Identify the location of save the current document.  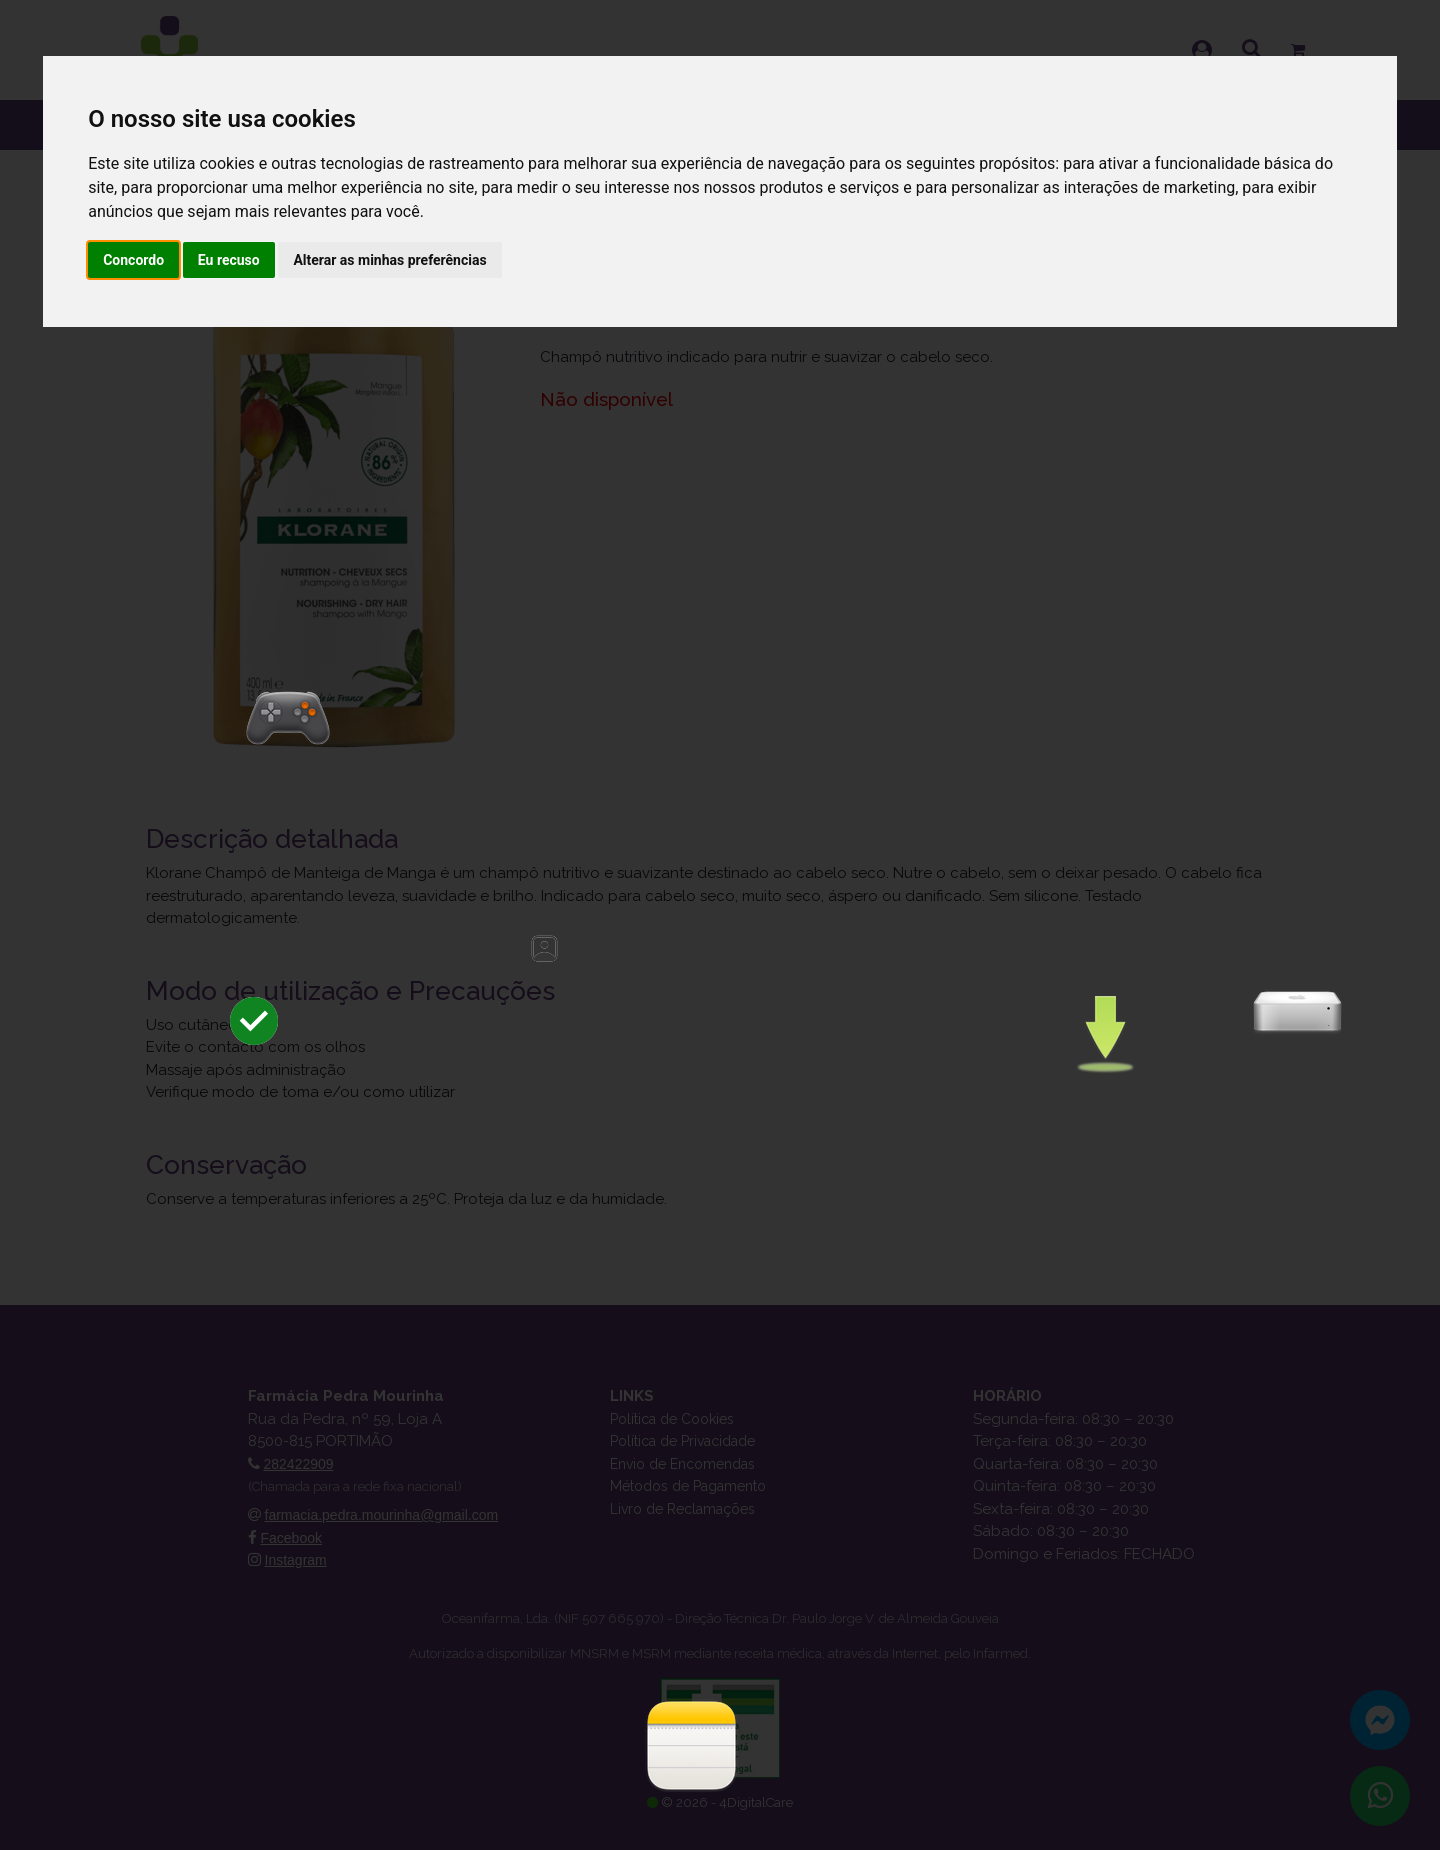
(1105, 1029).